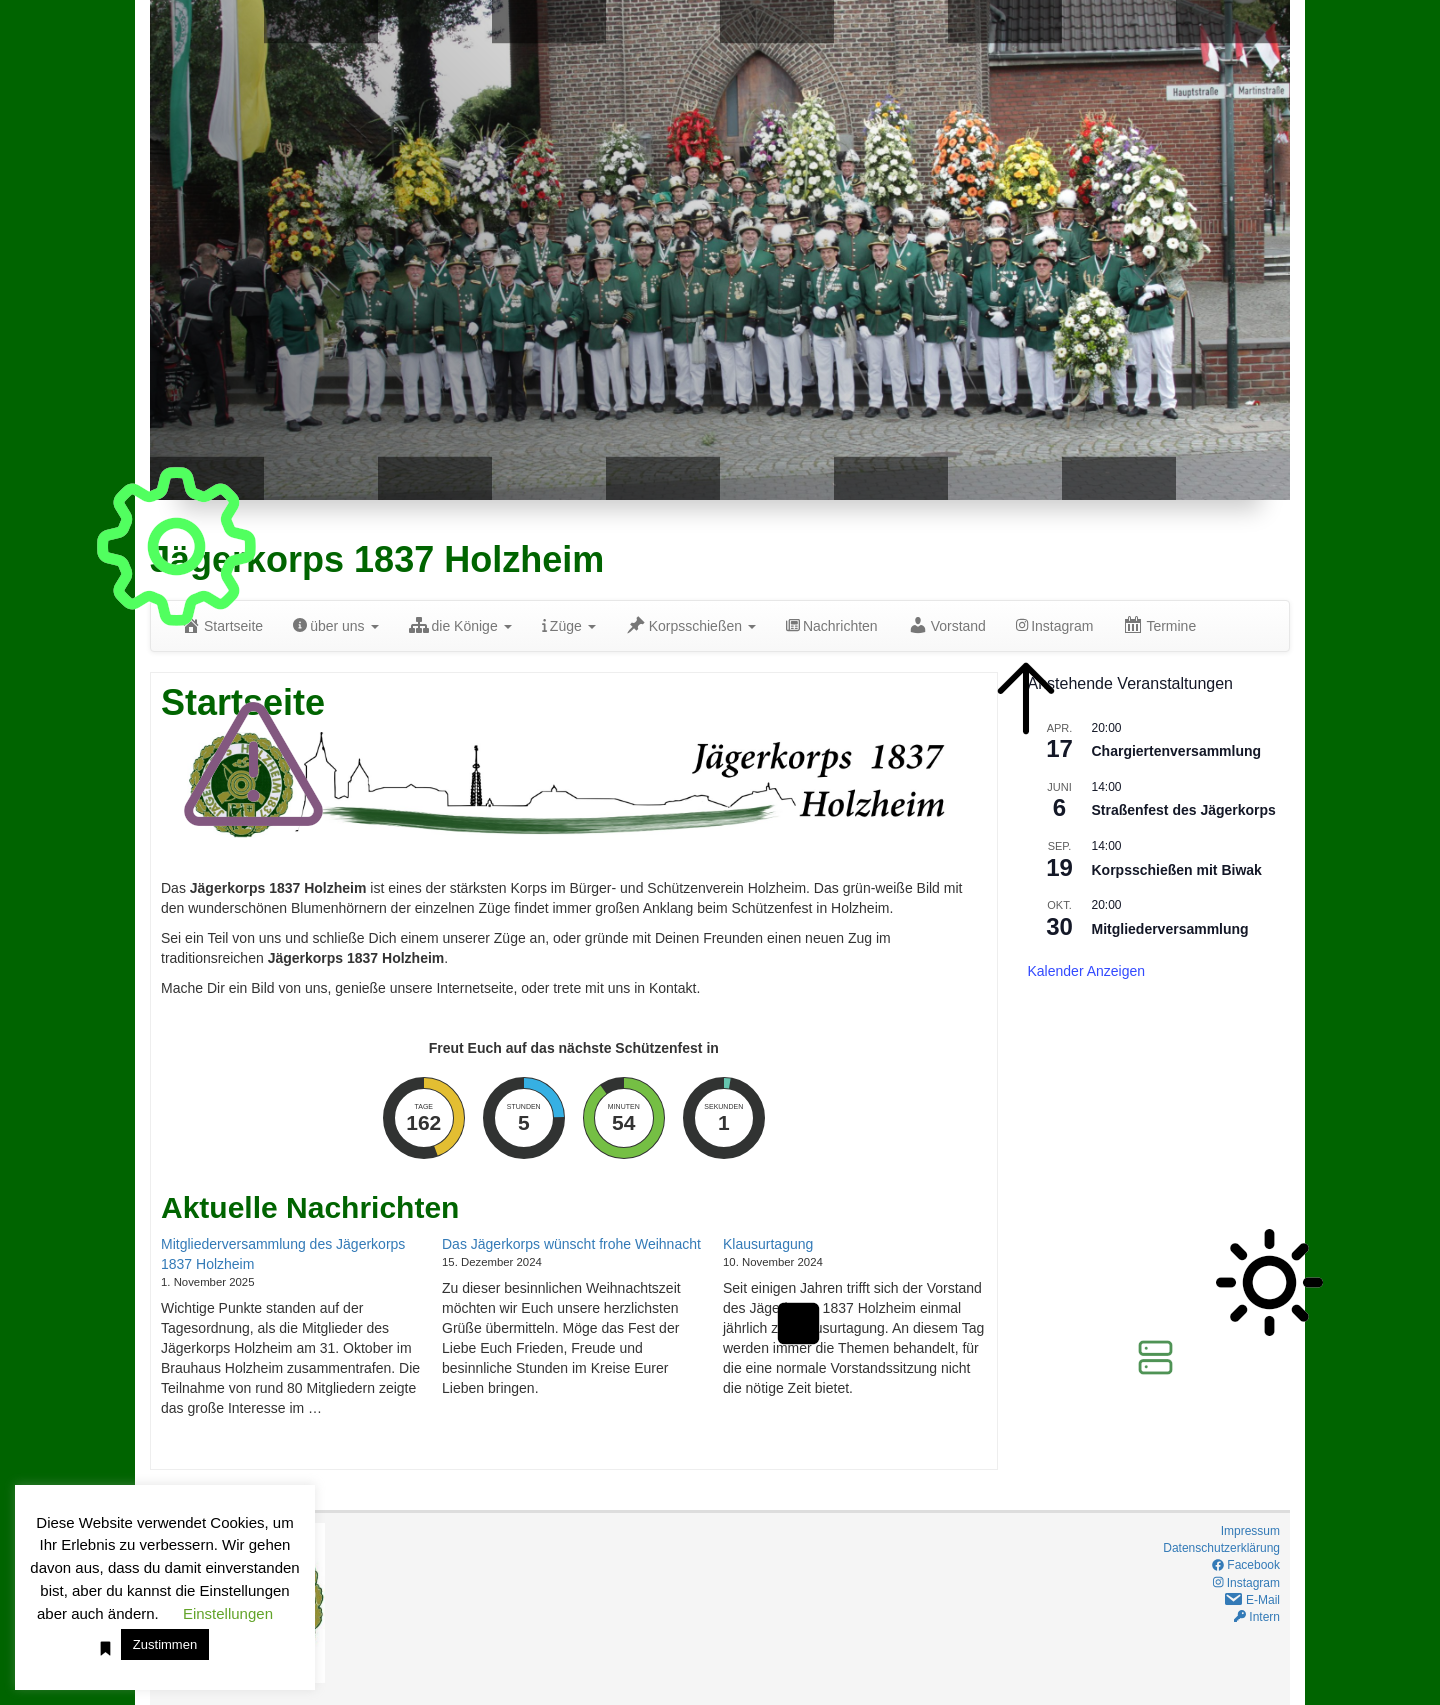 This screenshot has height=1705, width=1440. What do you see at coordinates (1155, 1357) in the screenshot?
I see `access server settings or status` at bounding box center [1155, 1357].